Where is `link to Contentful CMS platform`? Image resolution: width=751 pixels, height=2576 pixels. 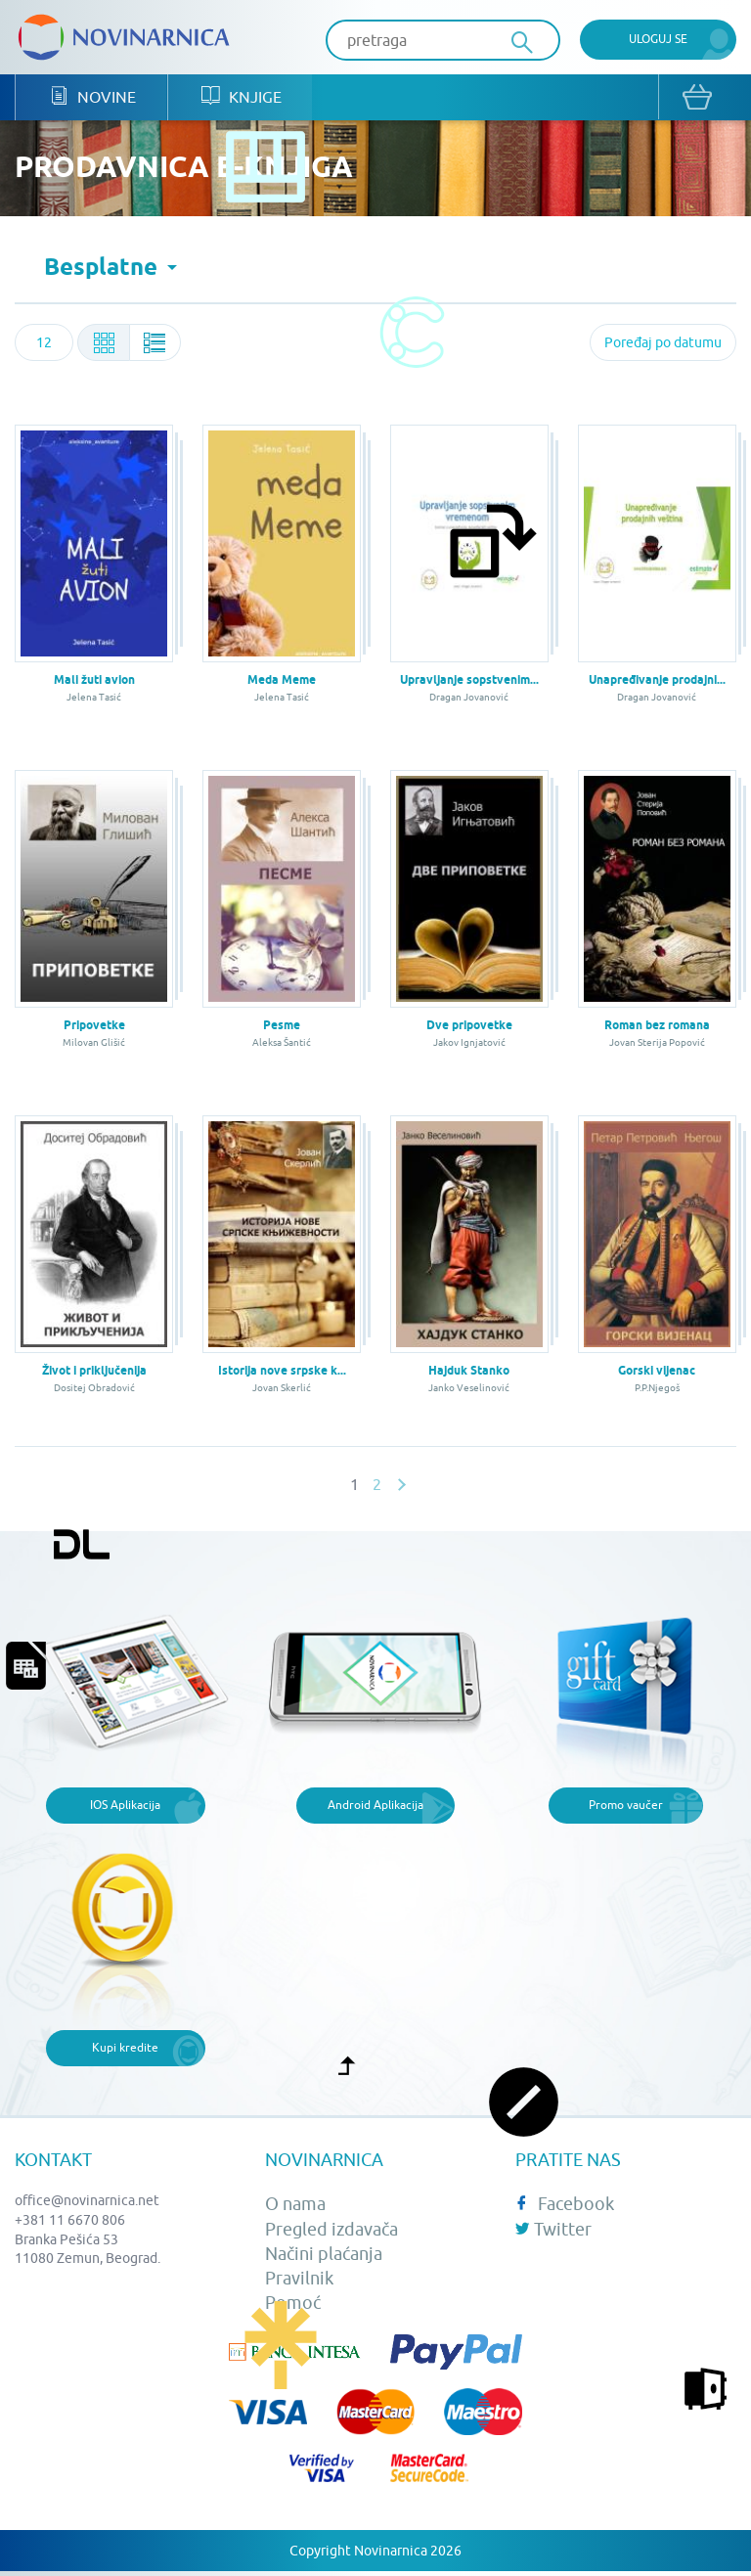 link to Contentful CMS platform is located at coordinates (412, 332).